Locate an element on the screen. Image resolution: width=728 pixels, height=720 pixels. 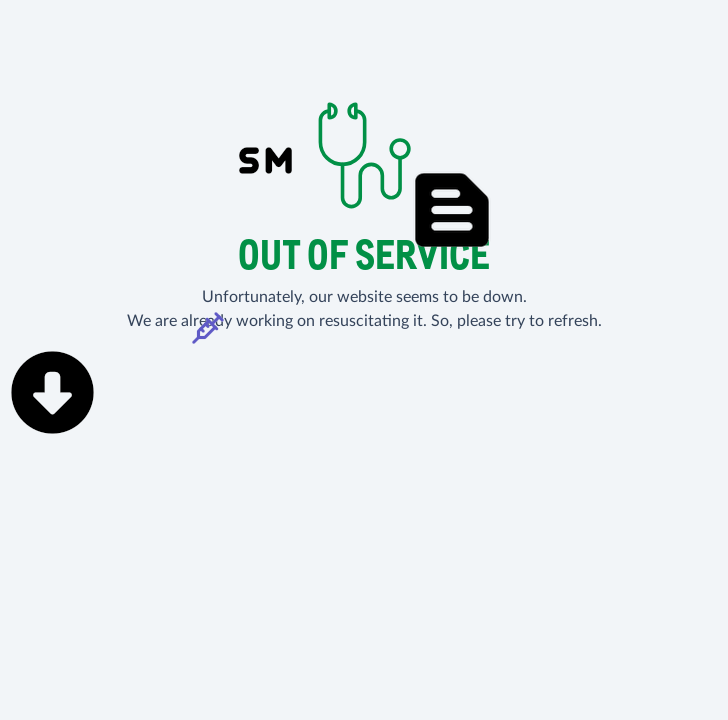
download a file or content is located at coordinates (52, 392).